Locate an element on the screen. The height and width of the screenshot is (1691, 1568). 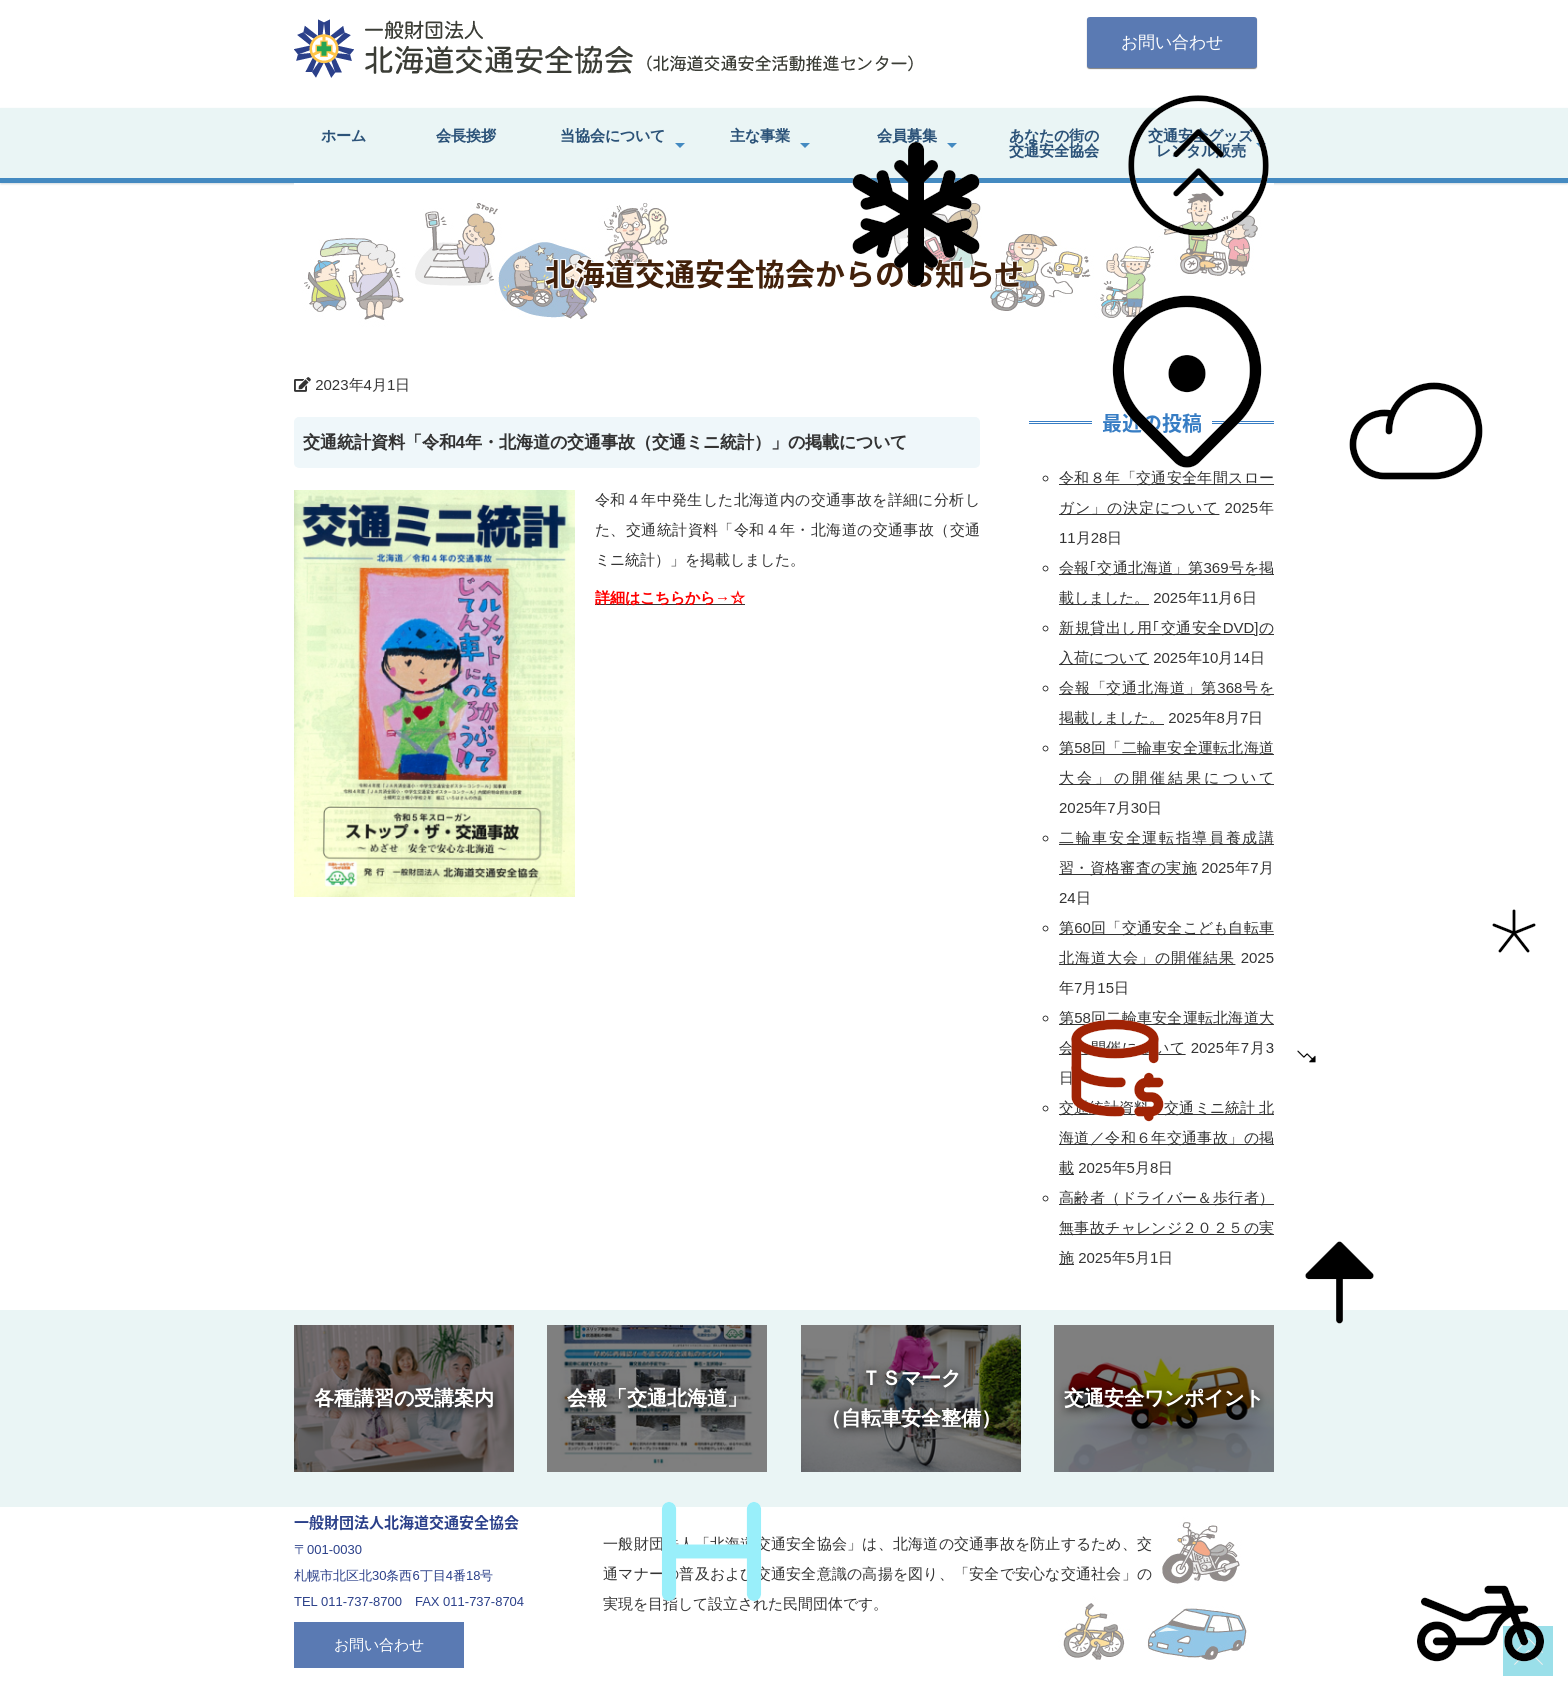
indicates a required field in a form is located at coordinates (1514, 933).